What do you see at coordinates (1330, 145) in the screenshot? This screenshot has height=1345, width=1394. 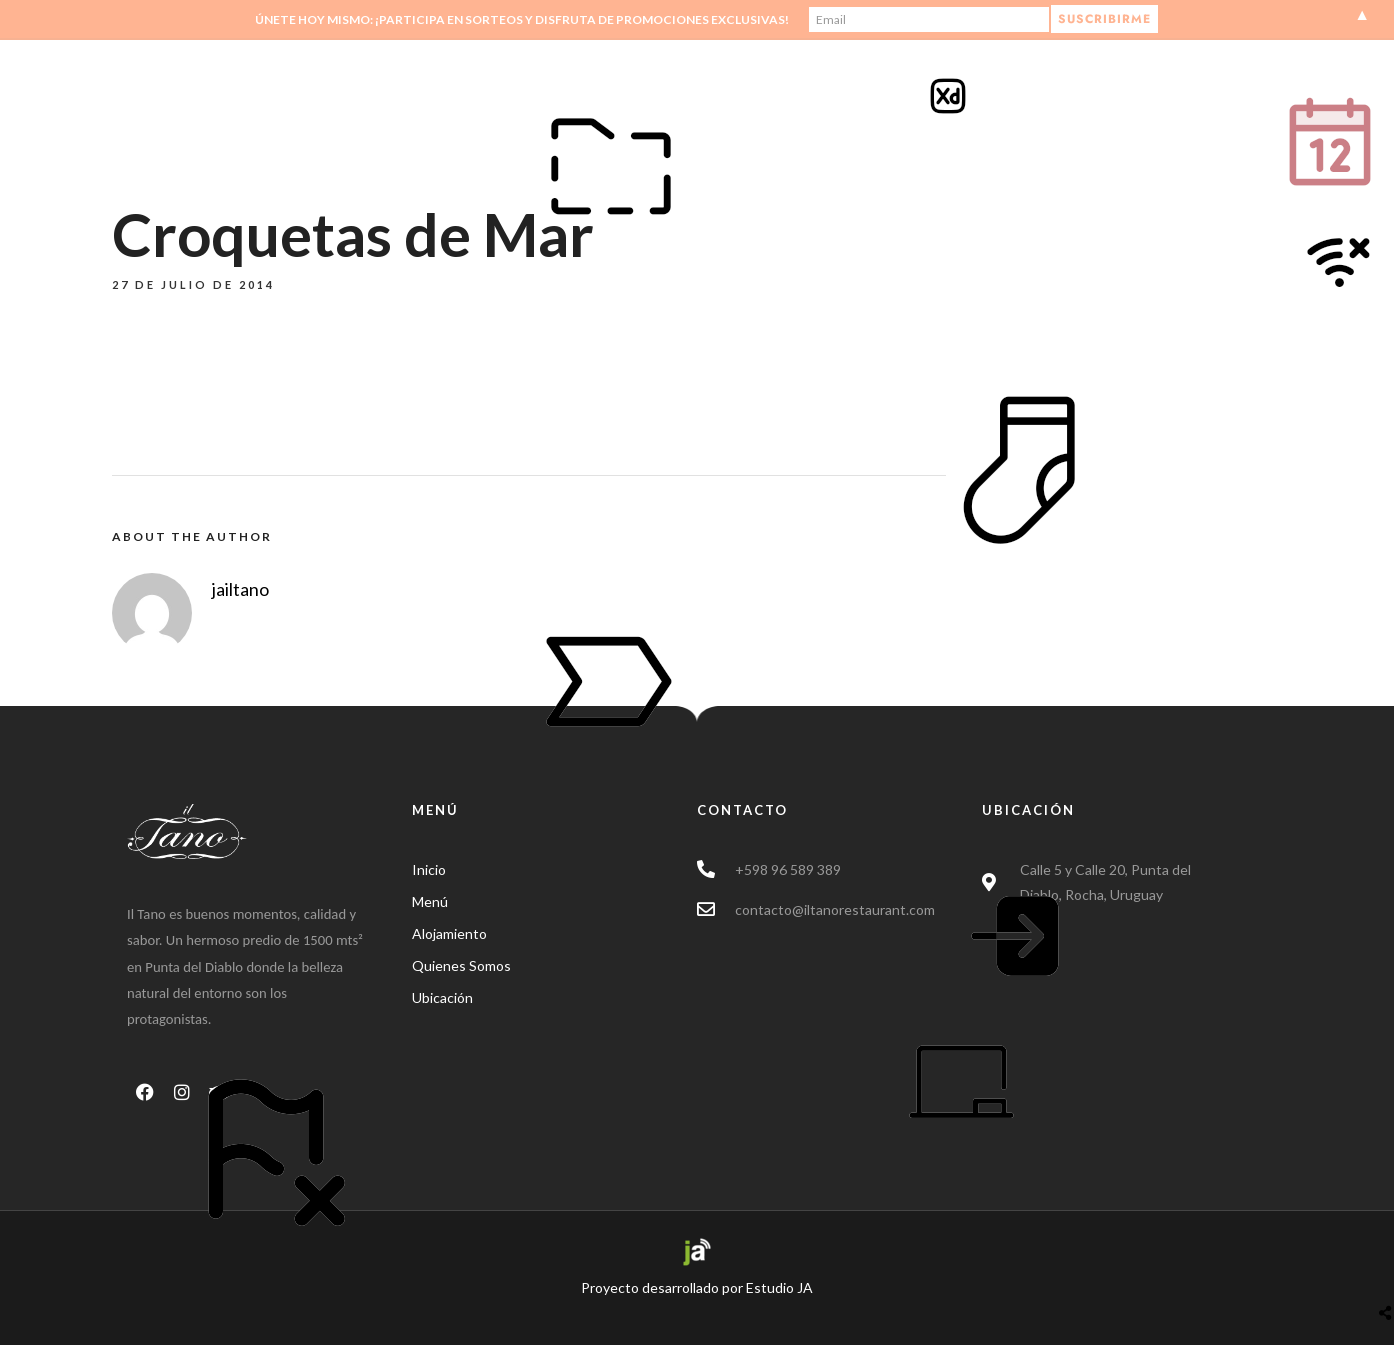 I see `view or open the calendar` at bounding box center [1330, 145].